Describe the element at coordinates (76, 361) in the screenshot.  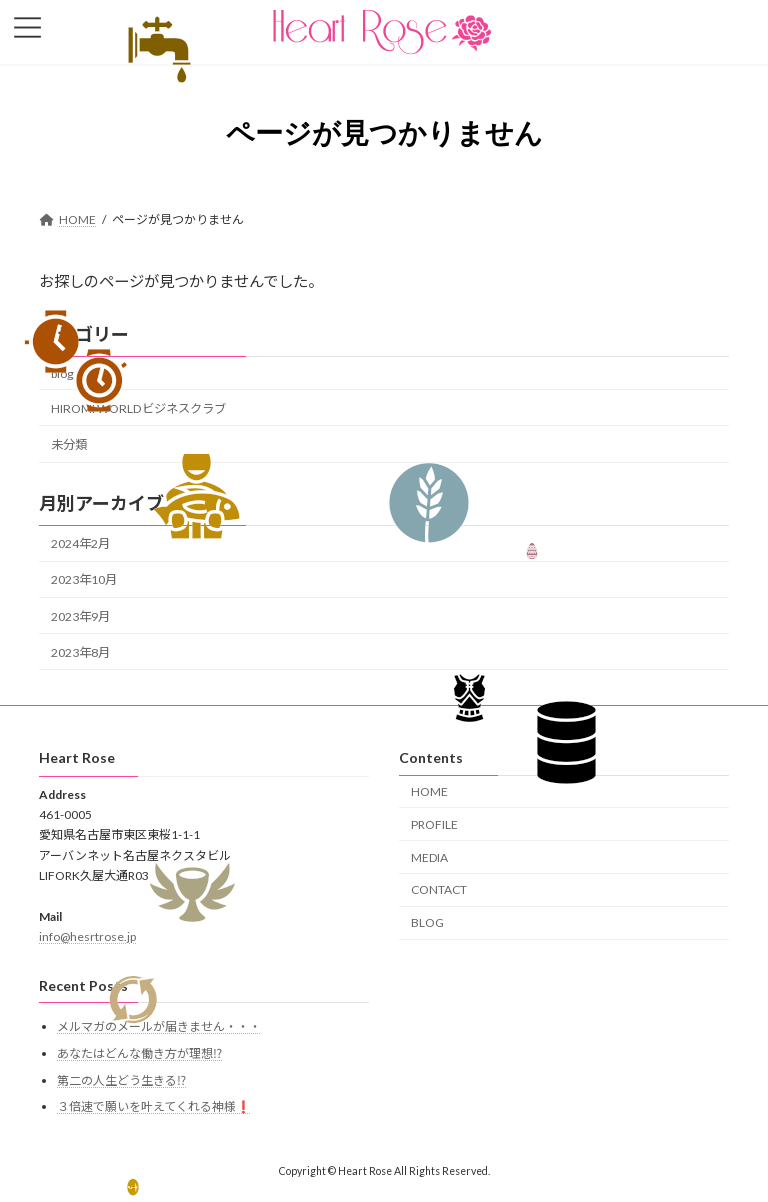
I see `sync time across multiple devices` at that location.